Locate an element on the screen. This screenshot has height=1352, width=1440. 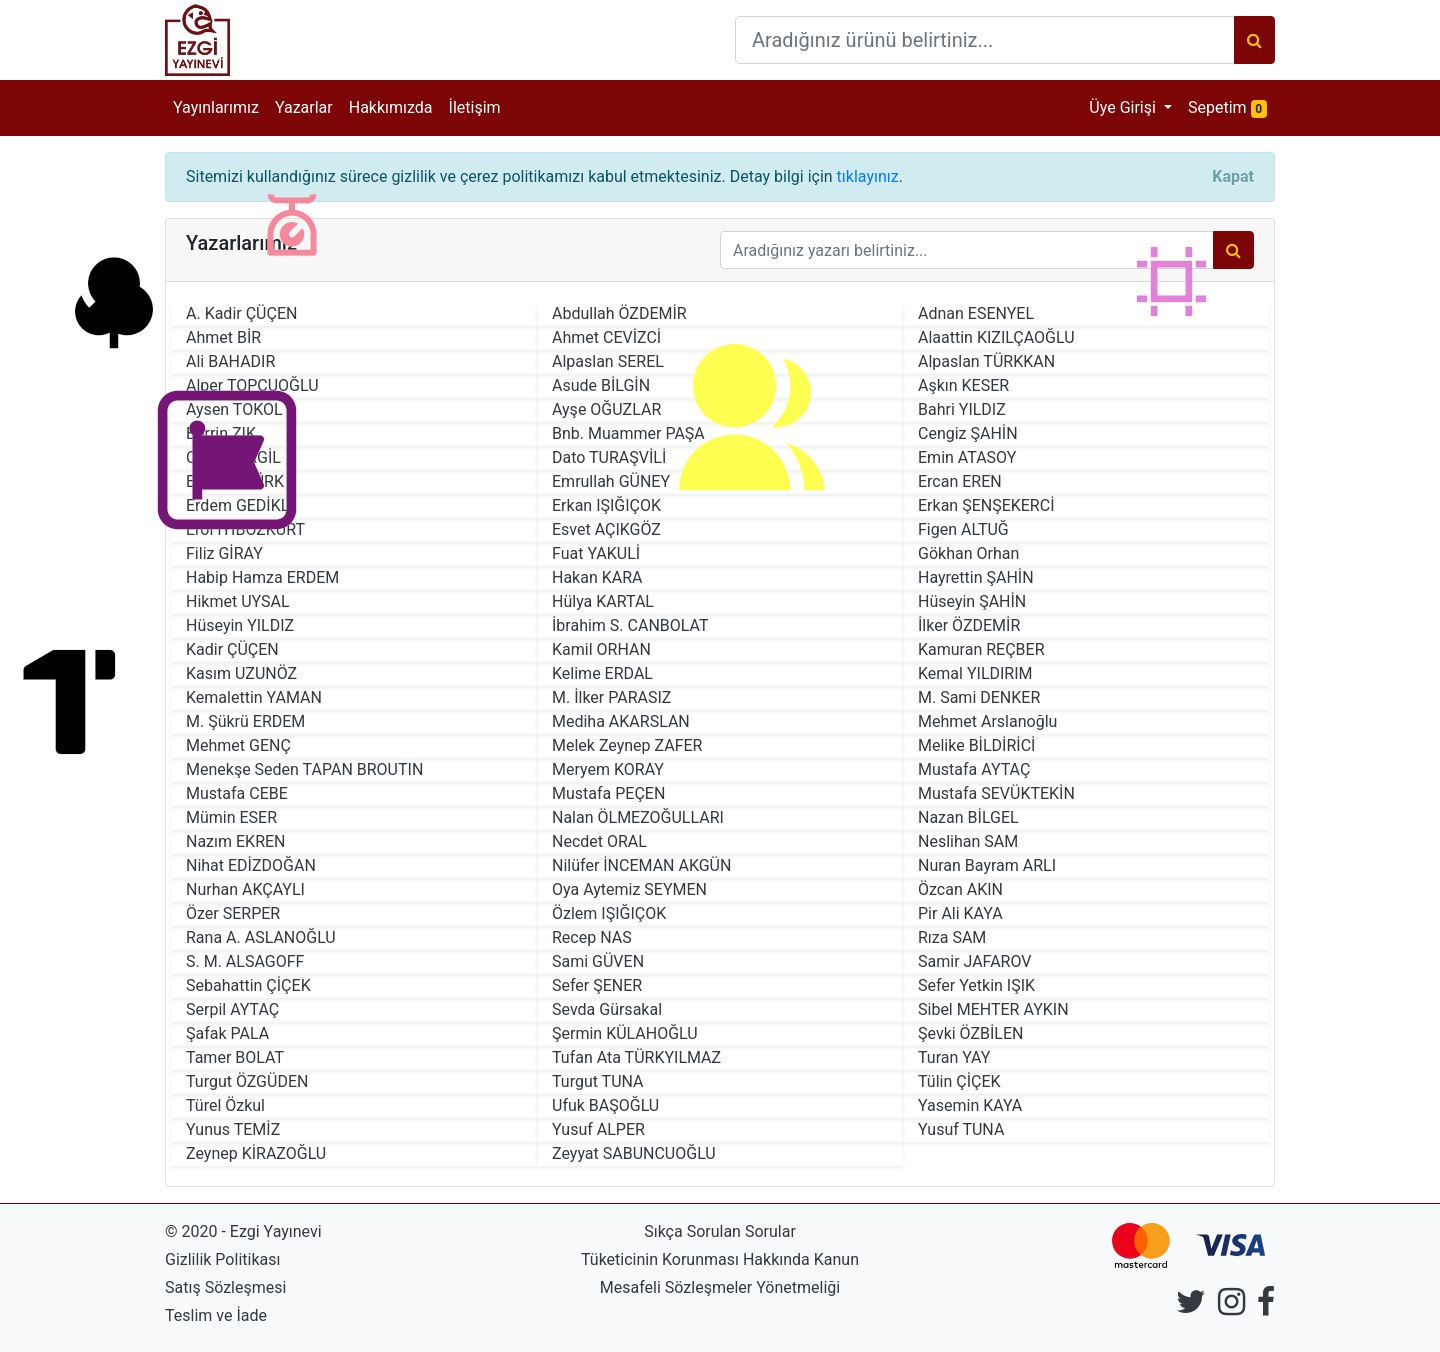
select or edit an artboard is located at coordinates (1171, 281).